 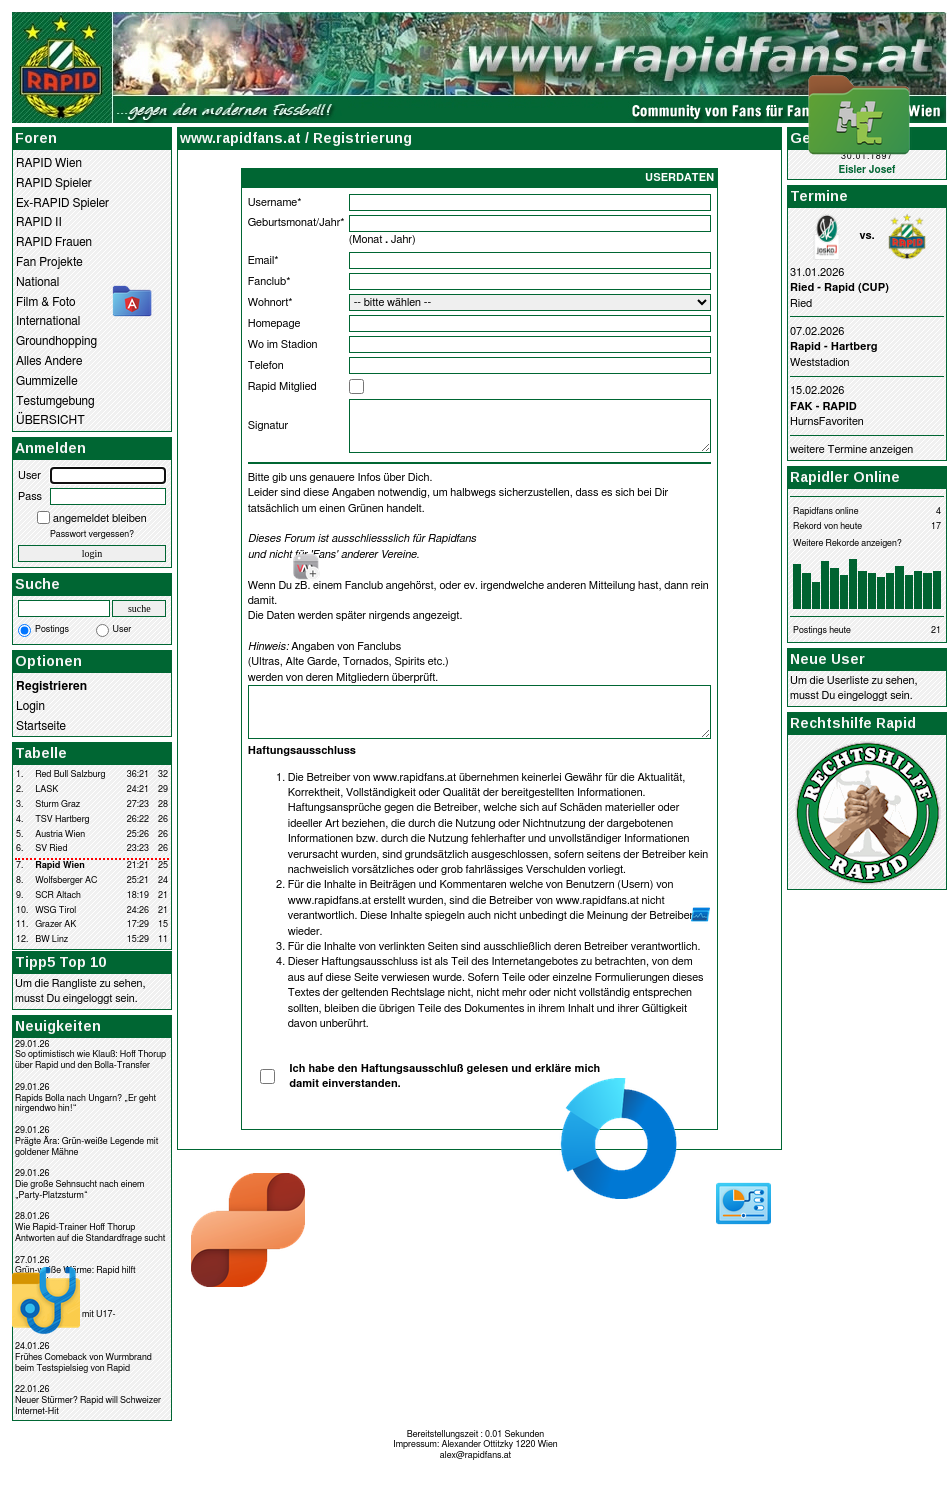 What do you see at coordinates (306, 567) in the screenshot?
I see `create a new virtual machine` at bounding box center [306, 567].